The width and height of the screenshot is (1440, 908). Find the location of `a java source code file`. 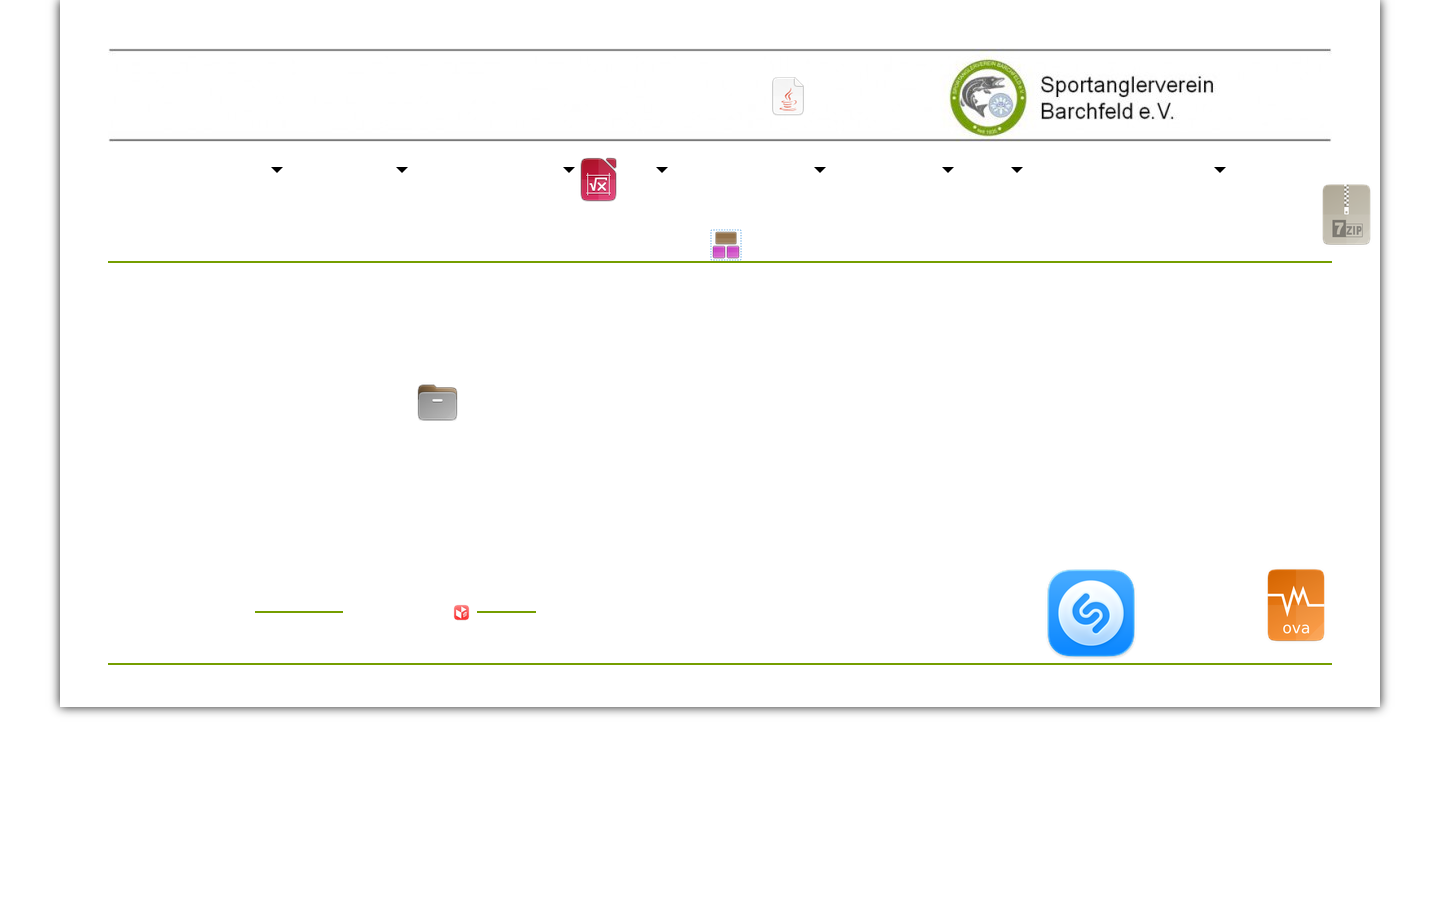

a java source code file is located at coordinates (788, 96).